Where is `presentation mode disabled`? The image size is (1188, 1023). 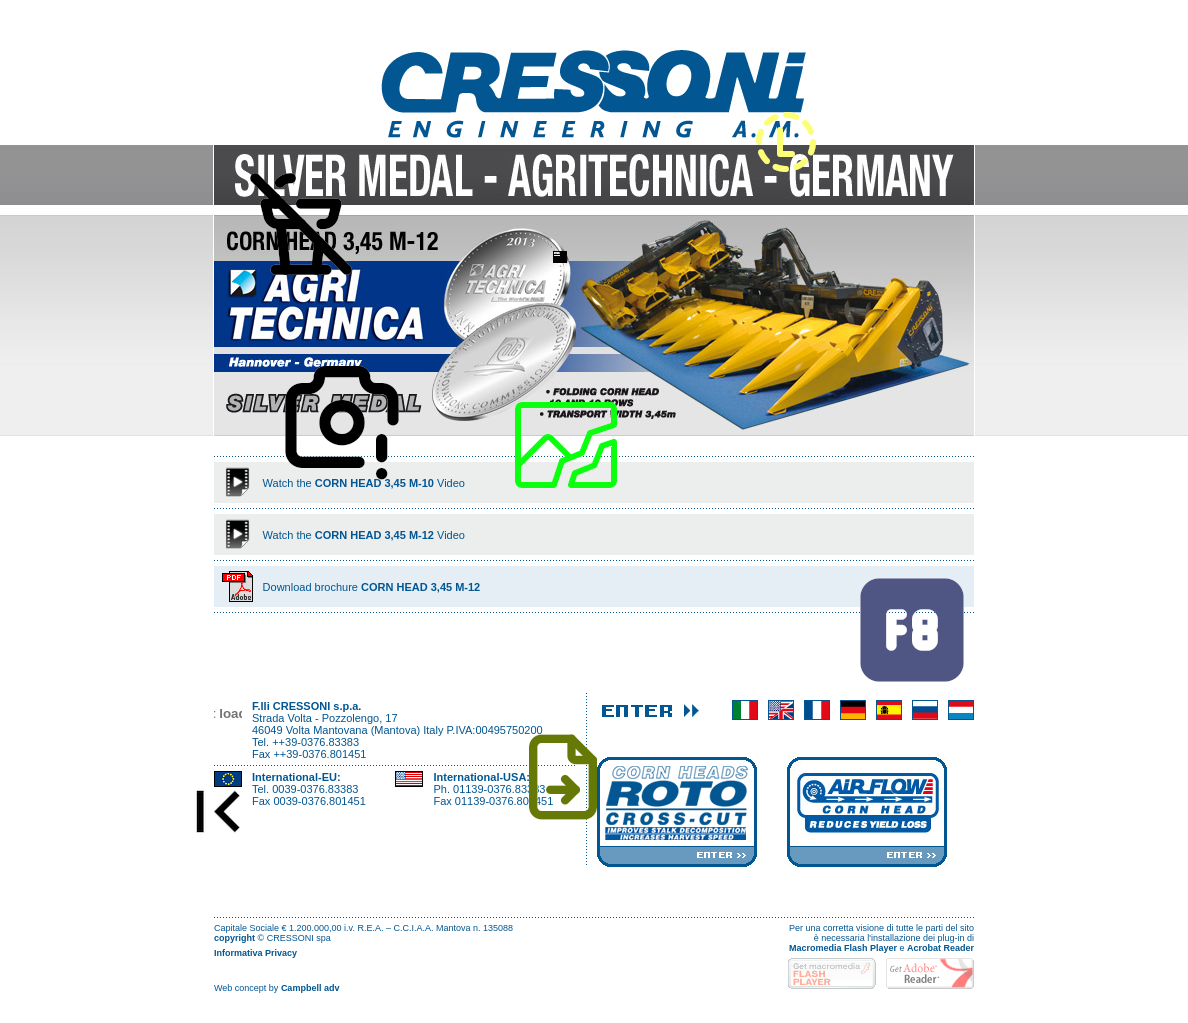 presentation mode disabled is located at coordinates (301, 224).